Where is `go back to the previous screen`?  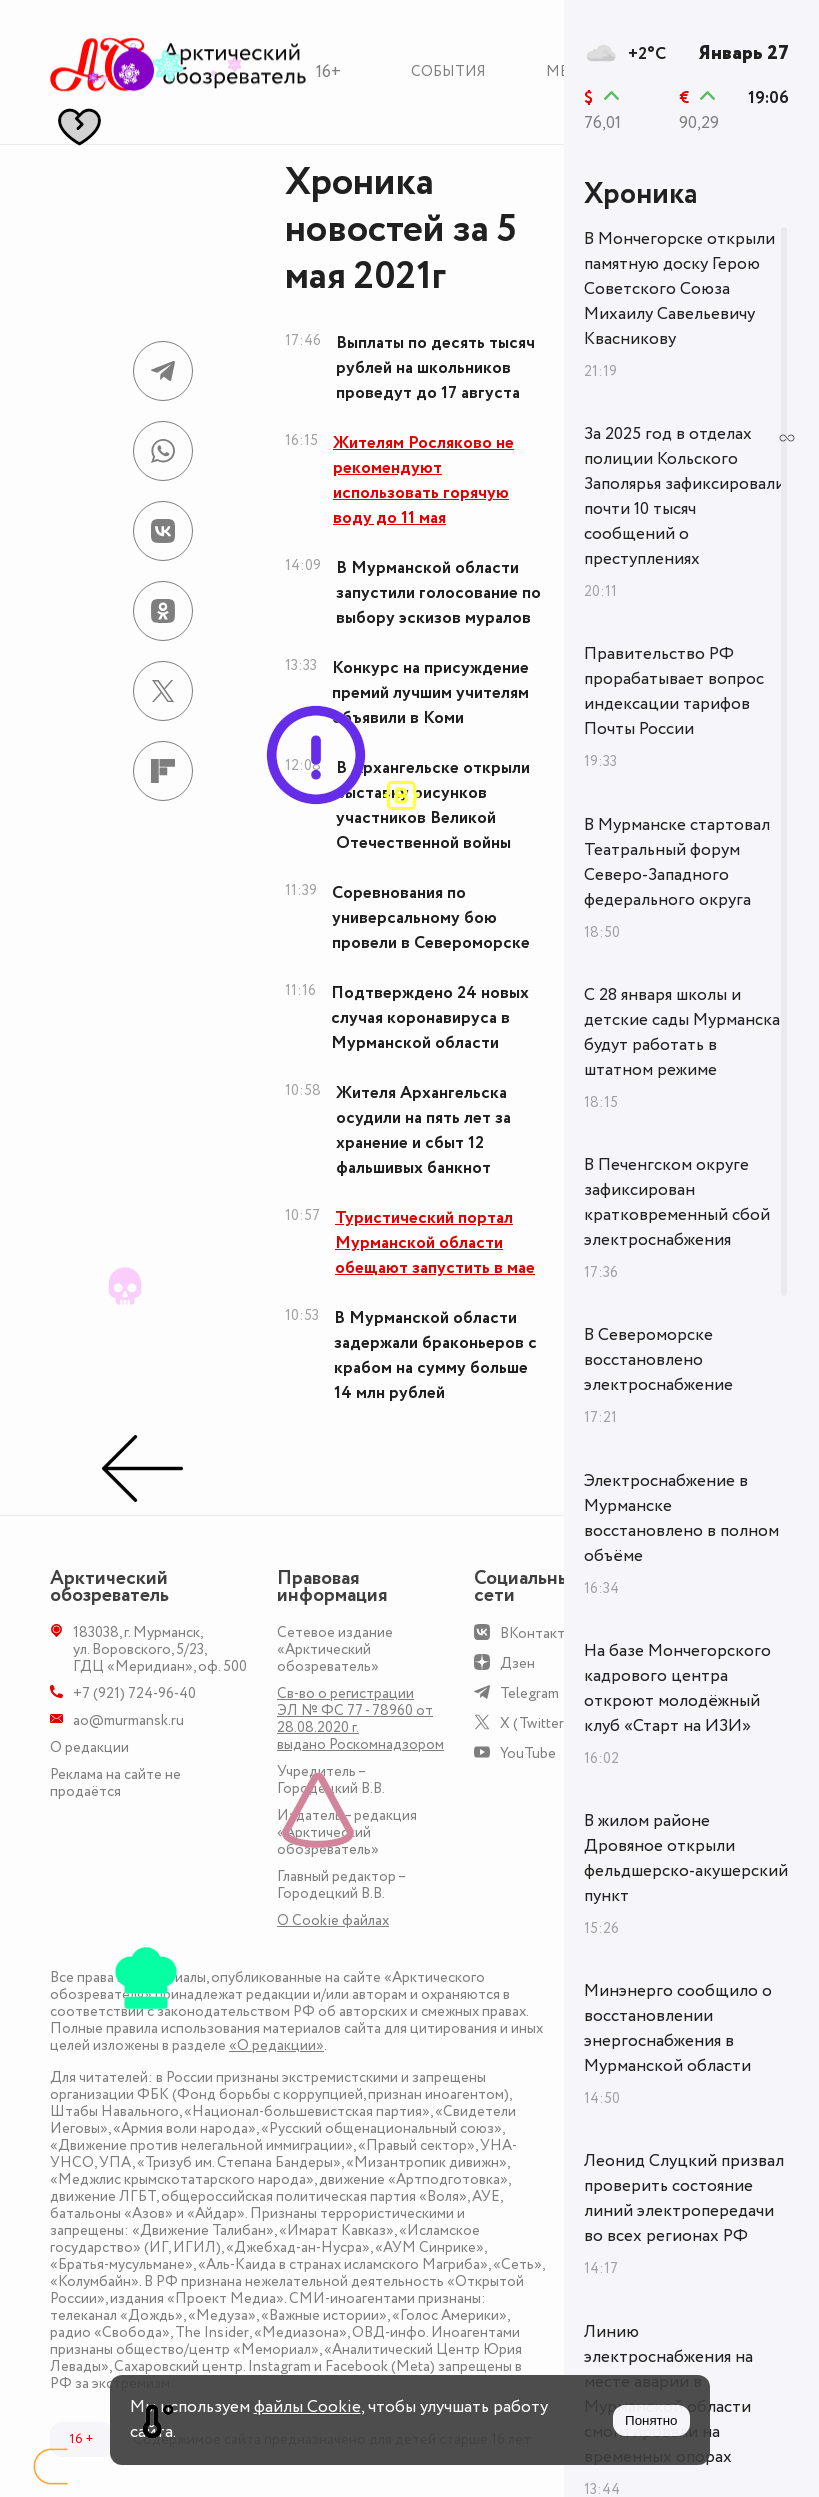
go back to the previous screen is located at coordinates (142, 1468).